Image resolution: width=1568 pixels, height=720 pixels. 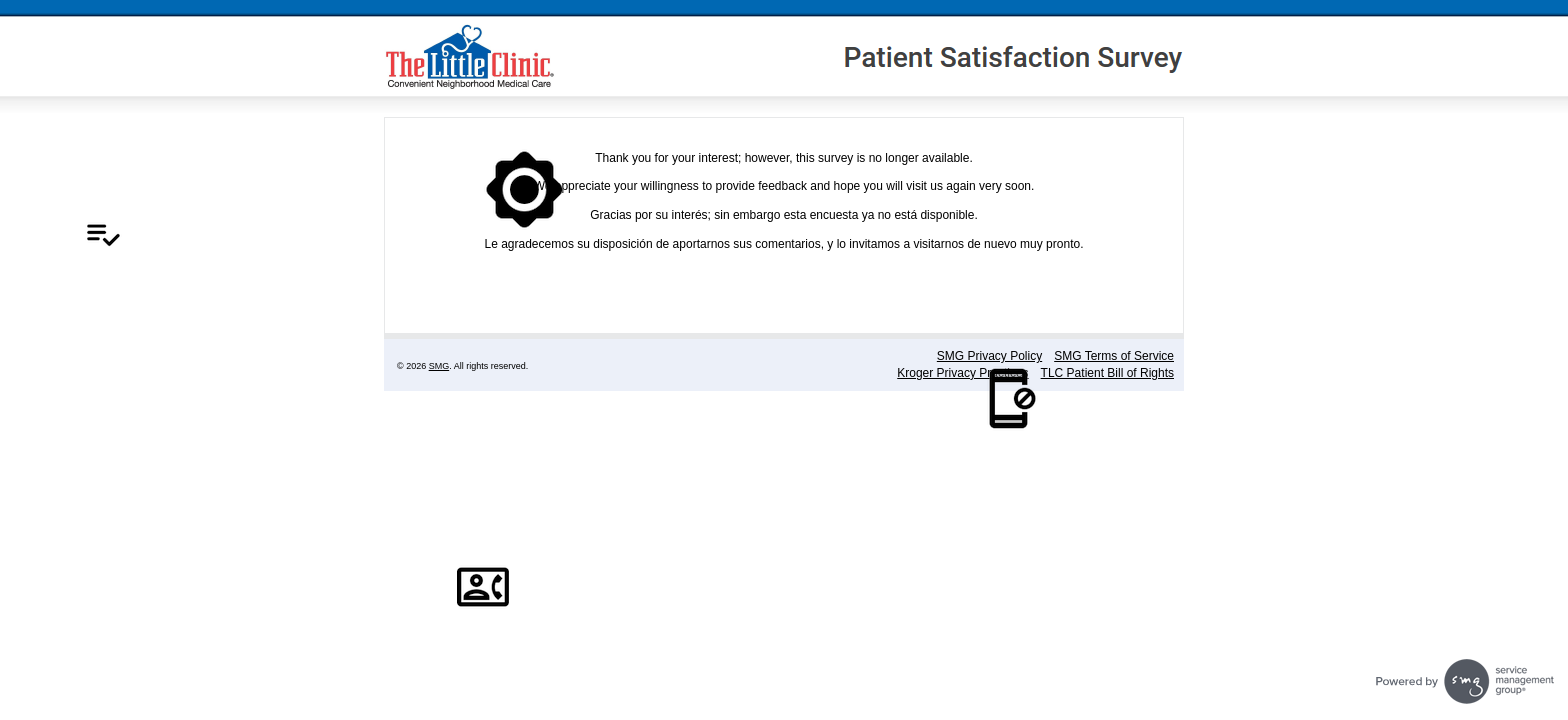 I want to click on view contact's phone information, so click(x=483, y=587).